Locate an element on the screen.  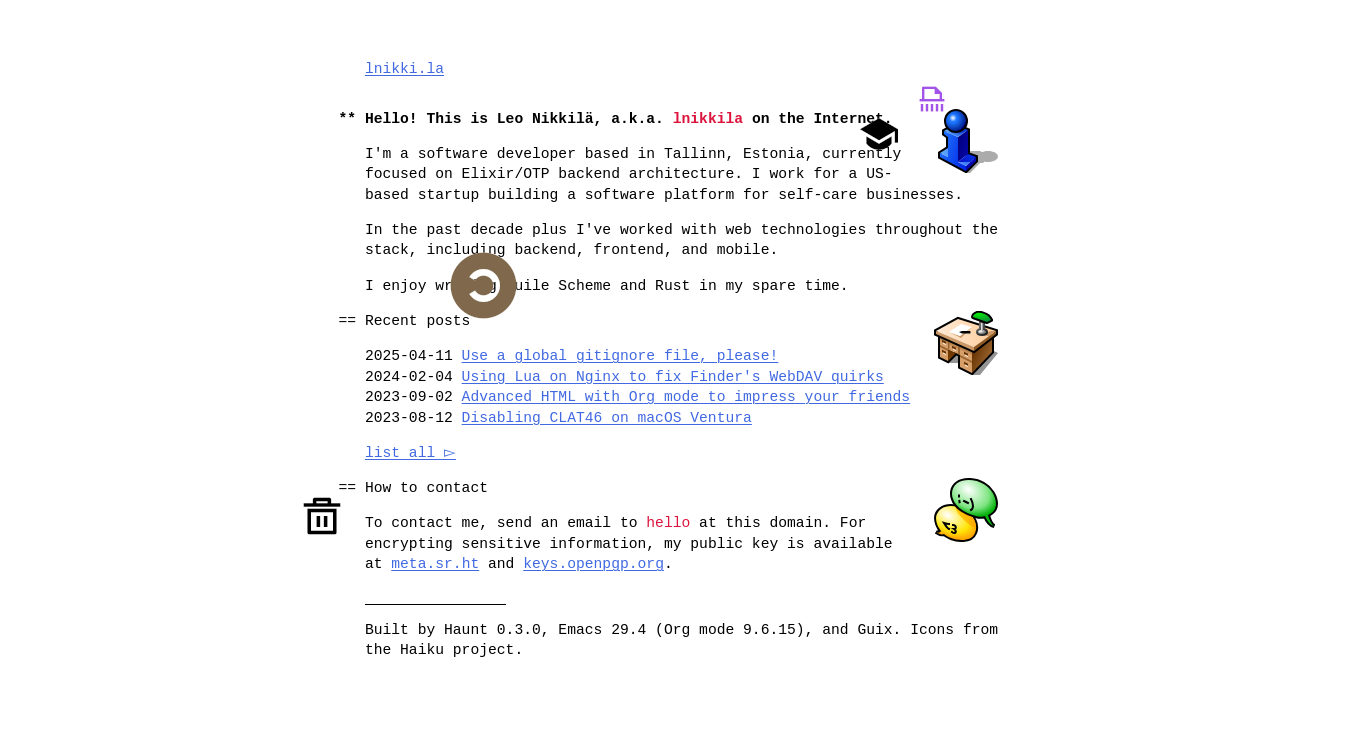
access educational content or courses is located at coordinates (879, 134).